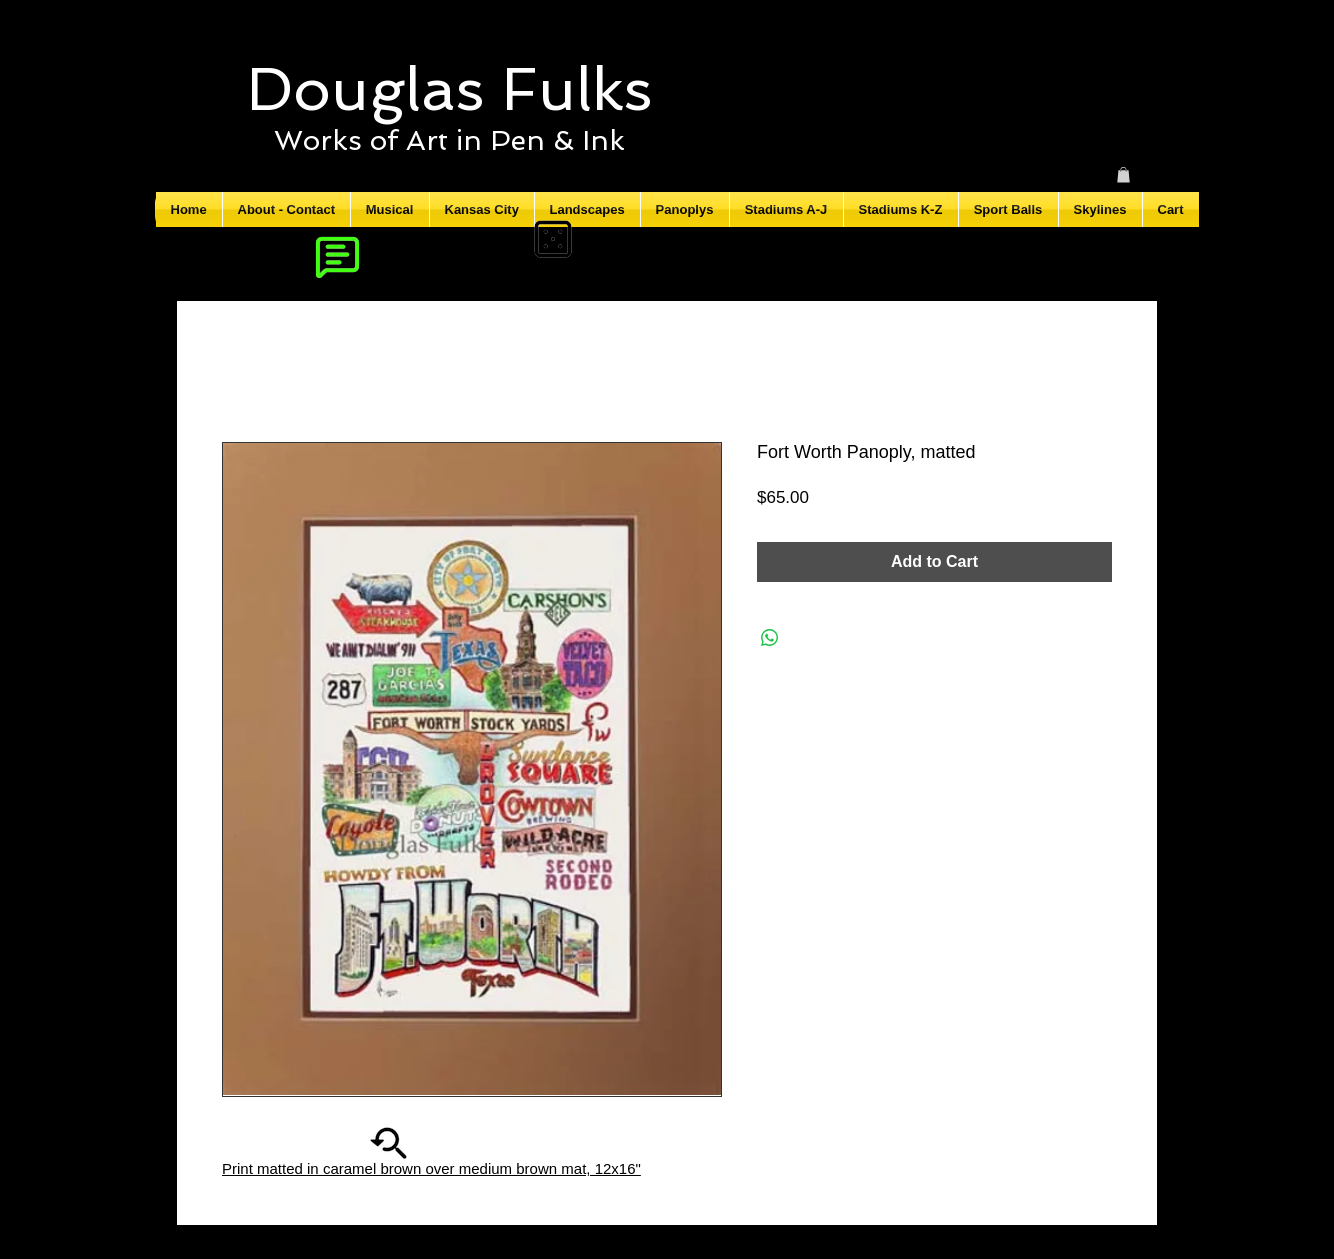 This screenshot has height=1259, width=1334. I want to click on open a chat or messaging feature, so click(337, 256).